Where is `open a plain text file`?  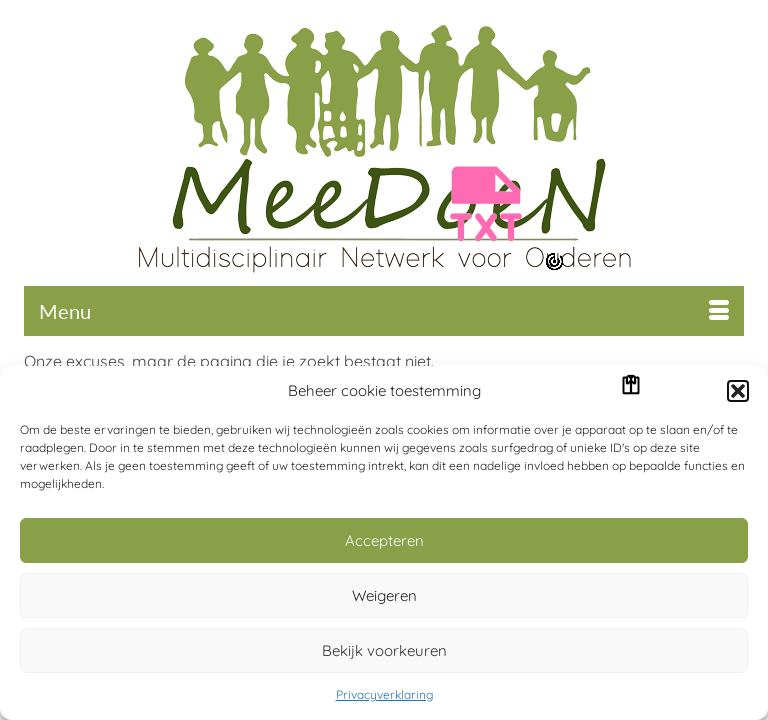
open a plain text file is located at coordinates (486, 207).